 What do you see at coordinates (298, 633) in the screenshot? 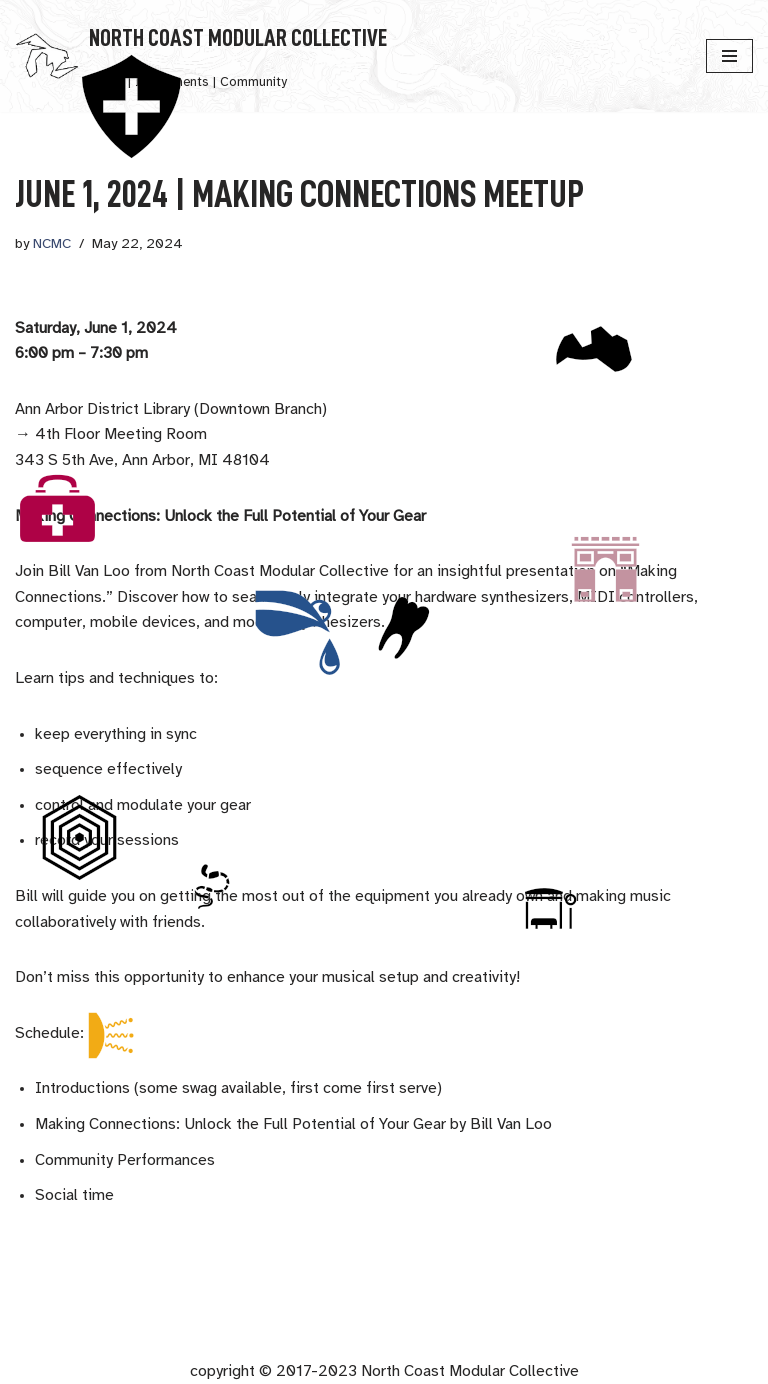
I see `indicates moisture or humidity level` at bounding box center [298, 633].